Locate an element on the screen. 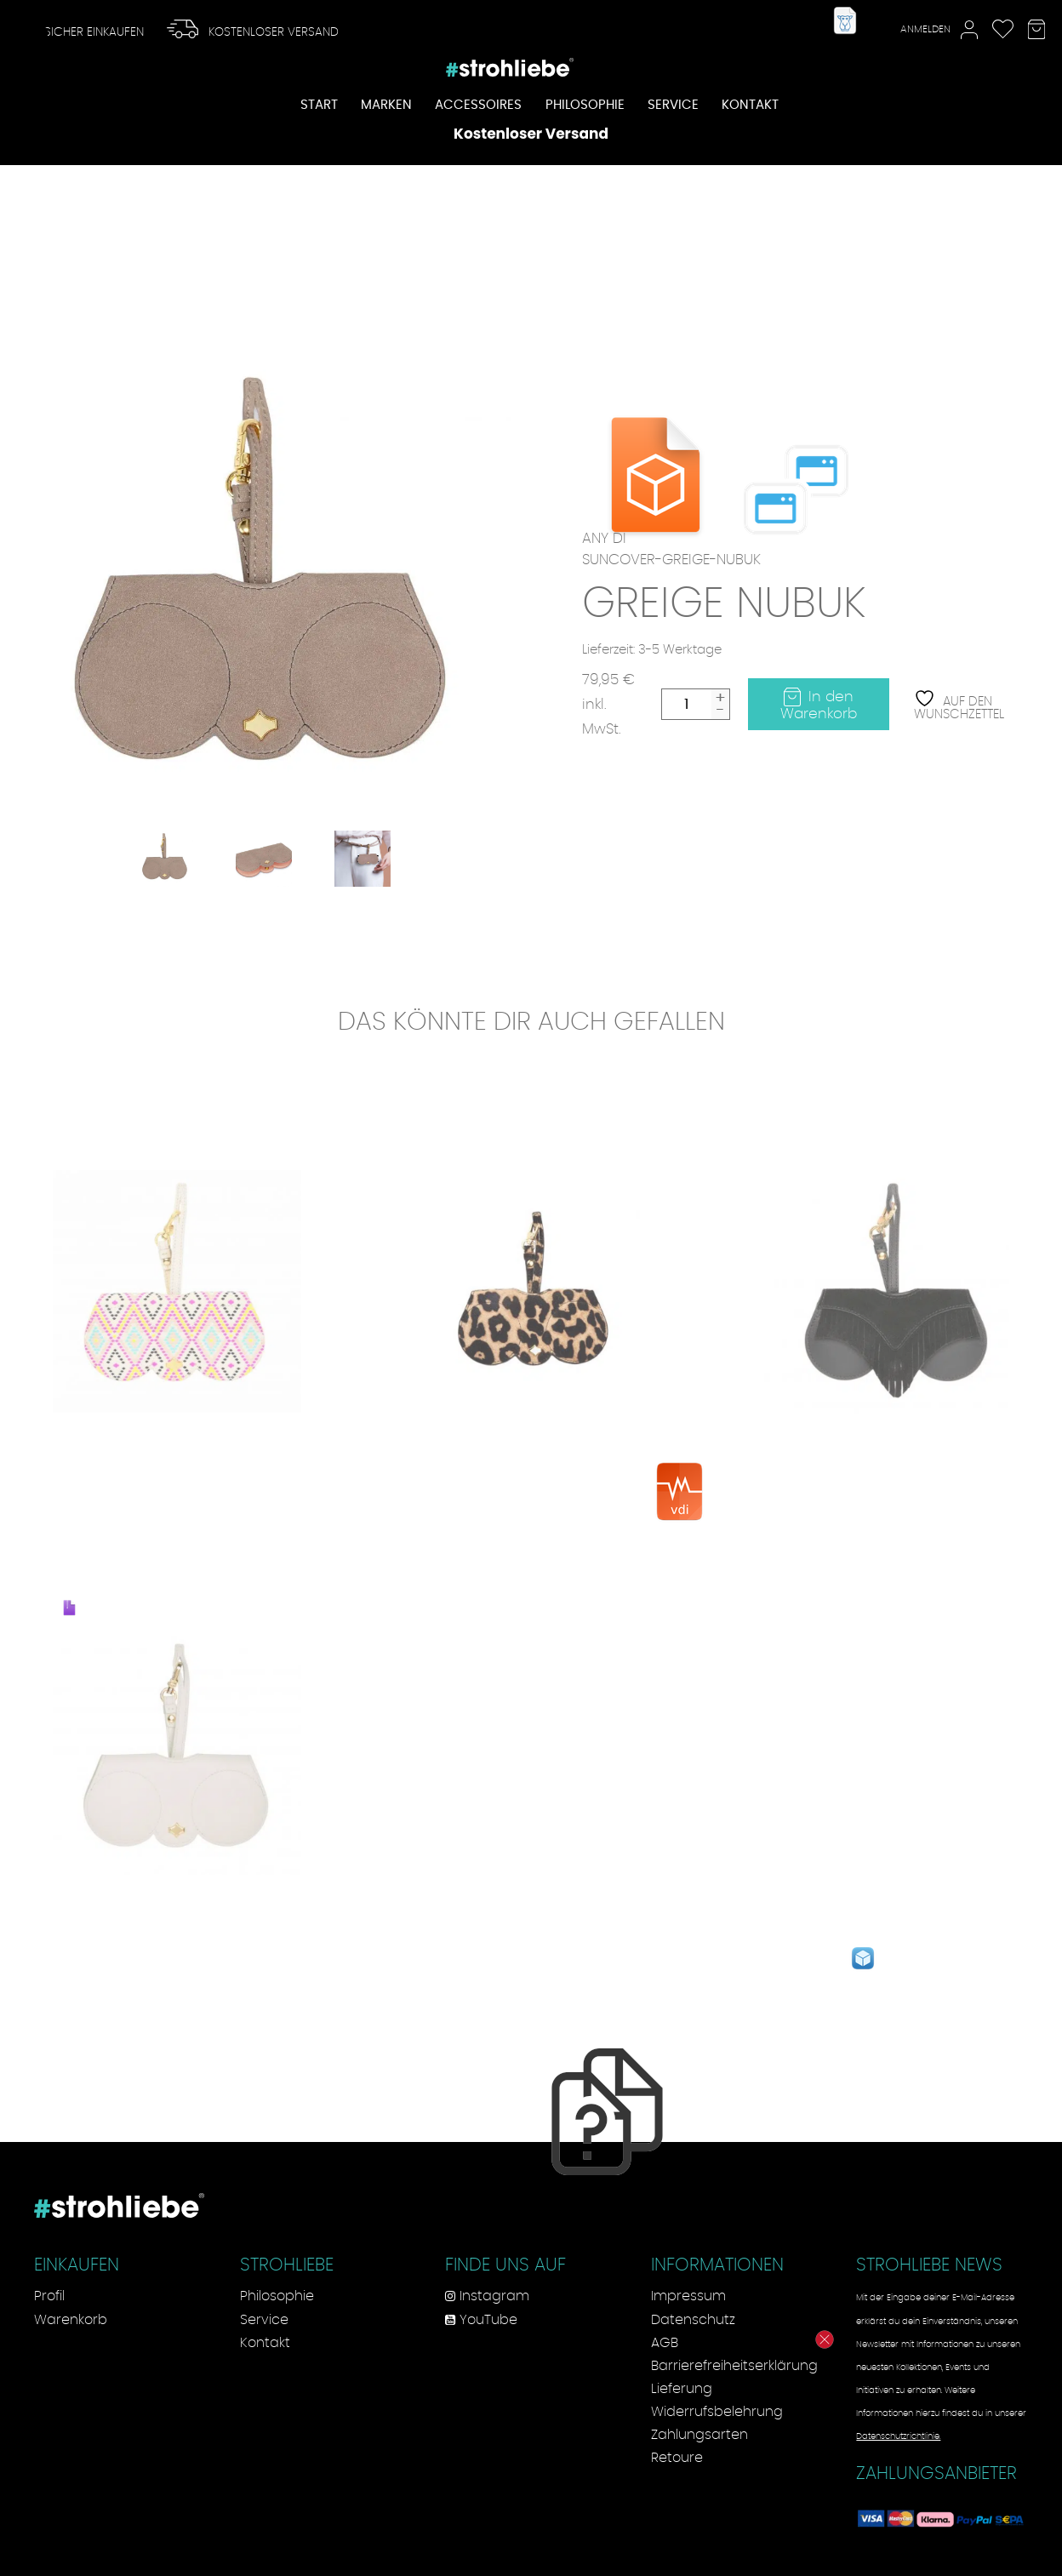  indicates a sync error with a shared file or folder is located at coordinates (825, 2339).